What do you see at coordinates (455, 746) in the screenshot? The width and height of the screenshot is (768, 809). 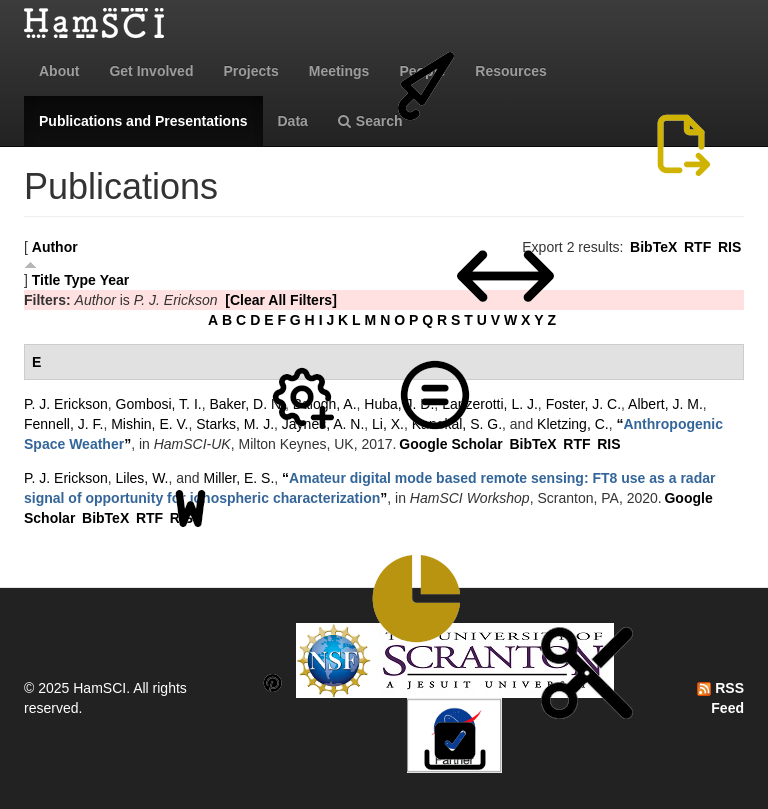 I see `cast a vote or submit approval` at bounding box center [455, 746].